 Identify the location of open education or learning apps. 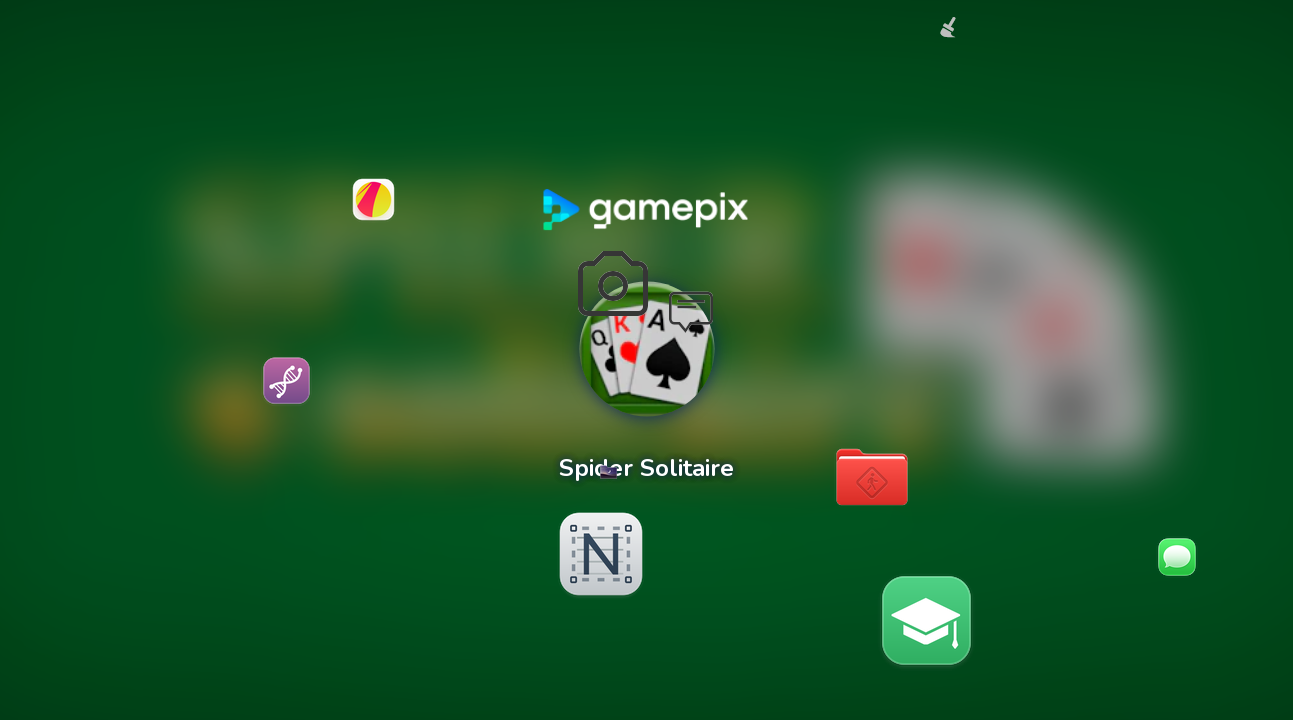
(926, 620).